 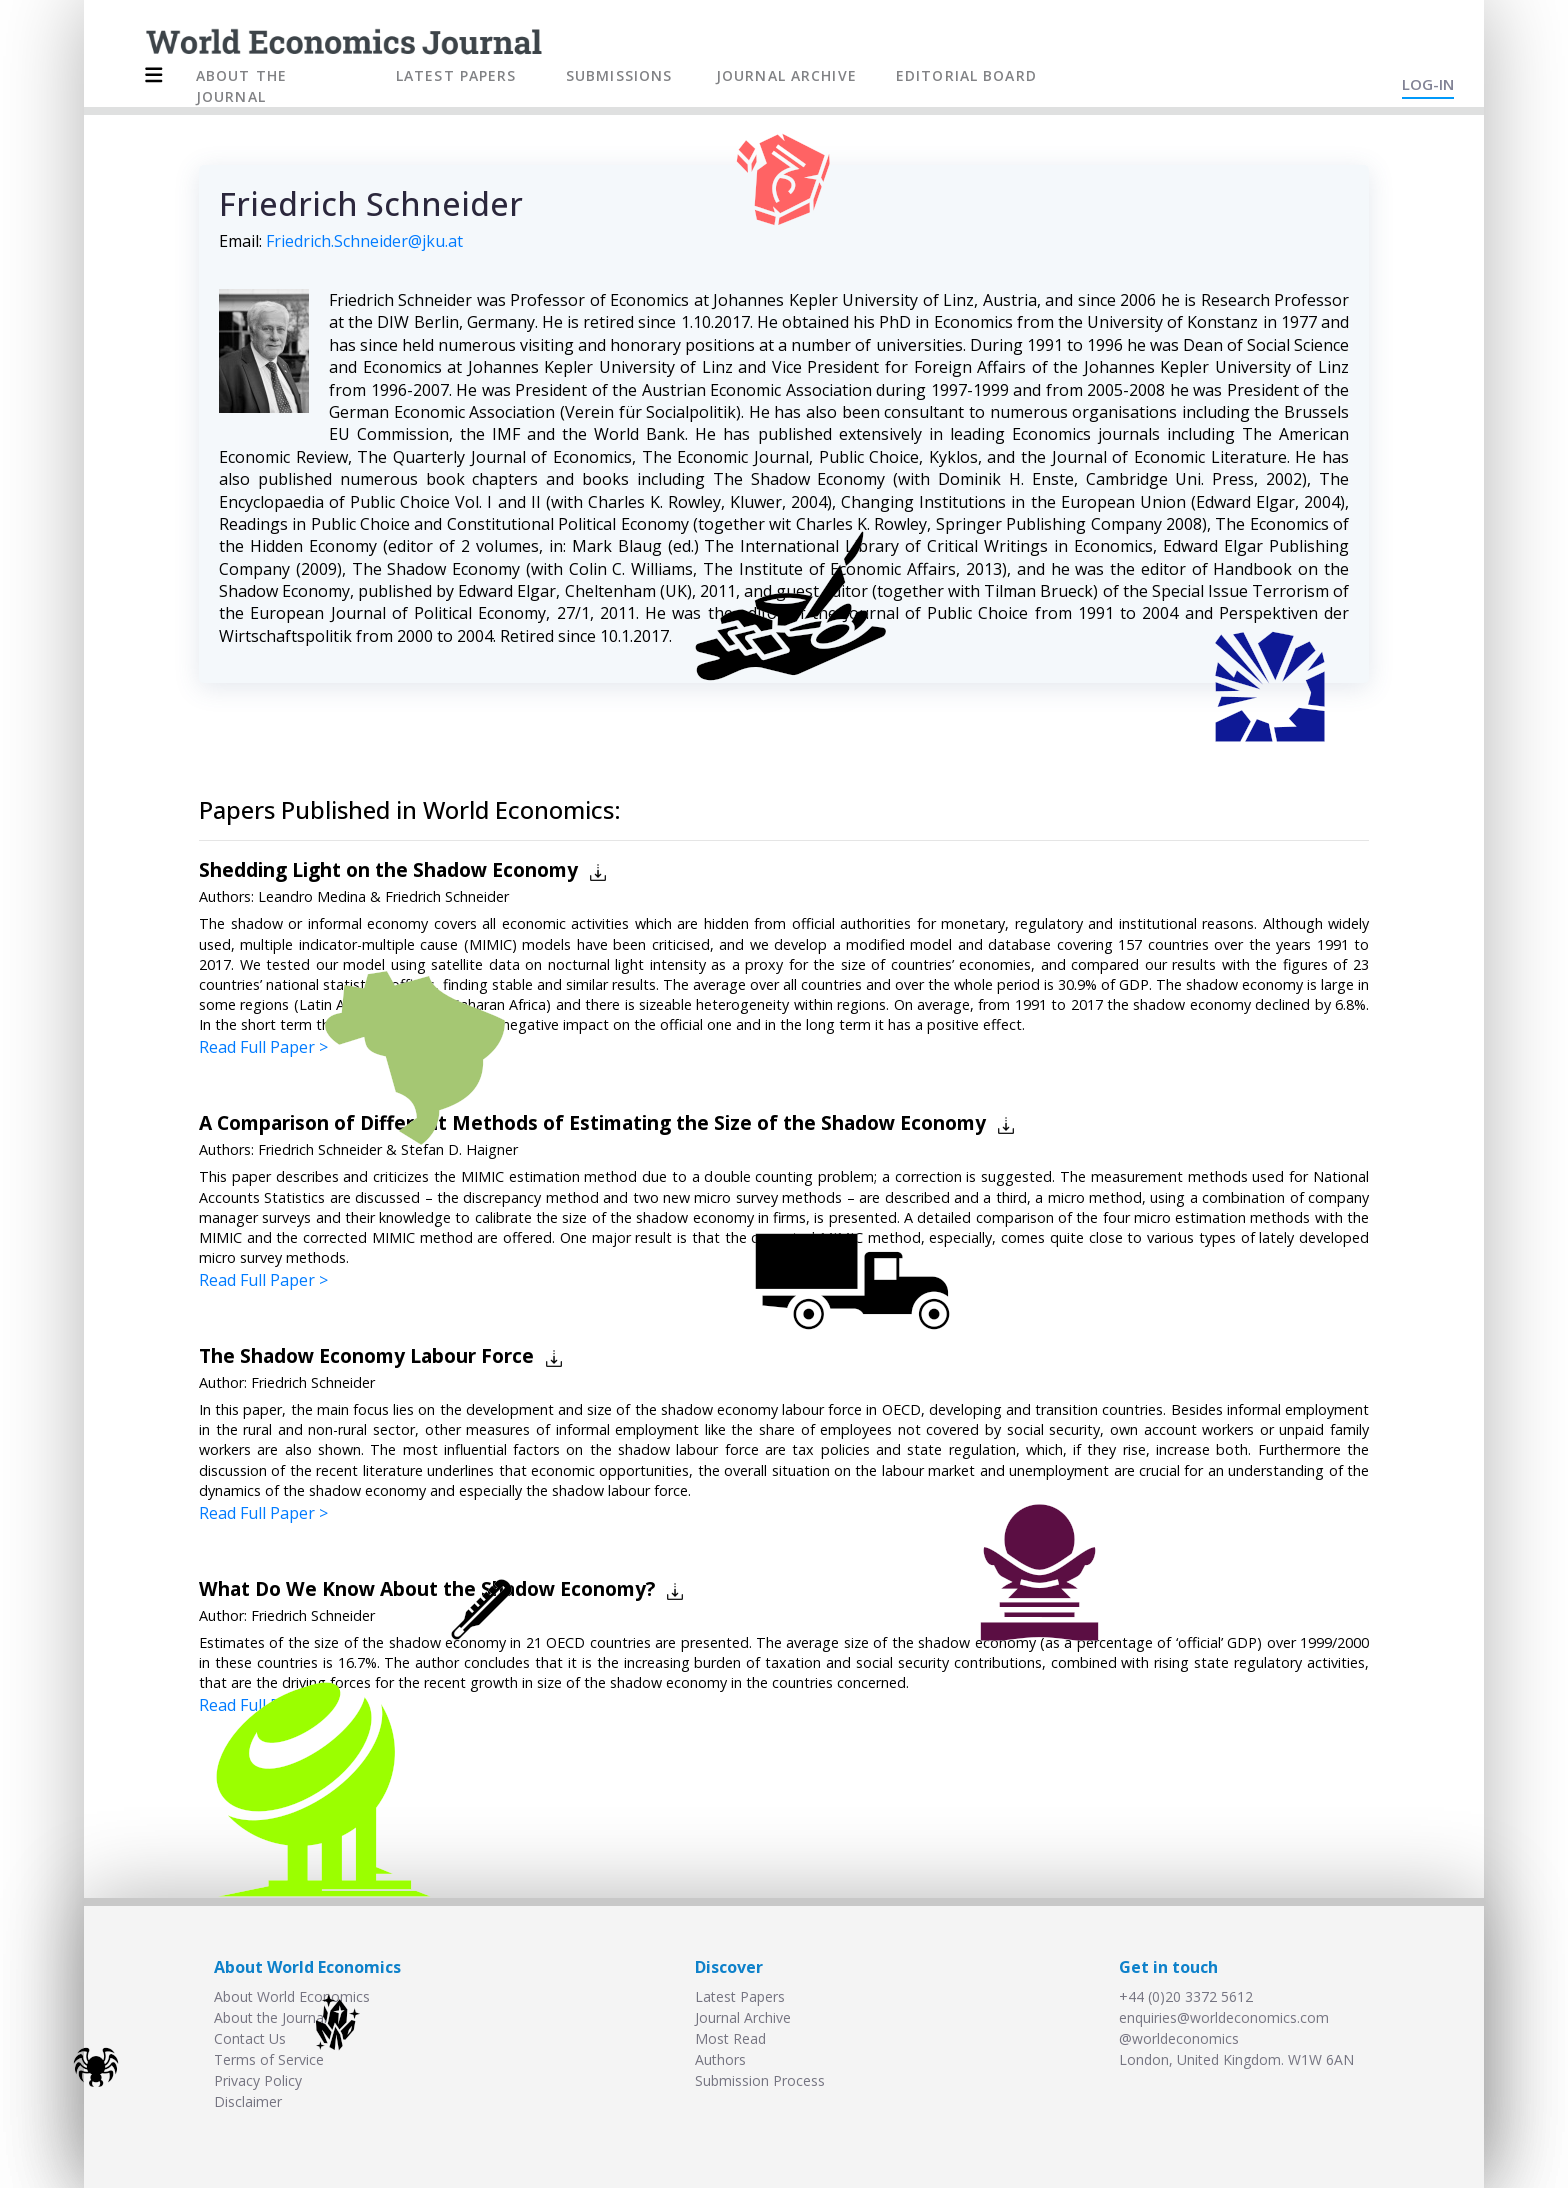 I want to click on select brazil as your country or region, so click(x=415, y=1058).